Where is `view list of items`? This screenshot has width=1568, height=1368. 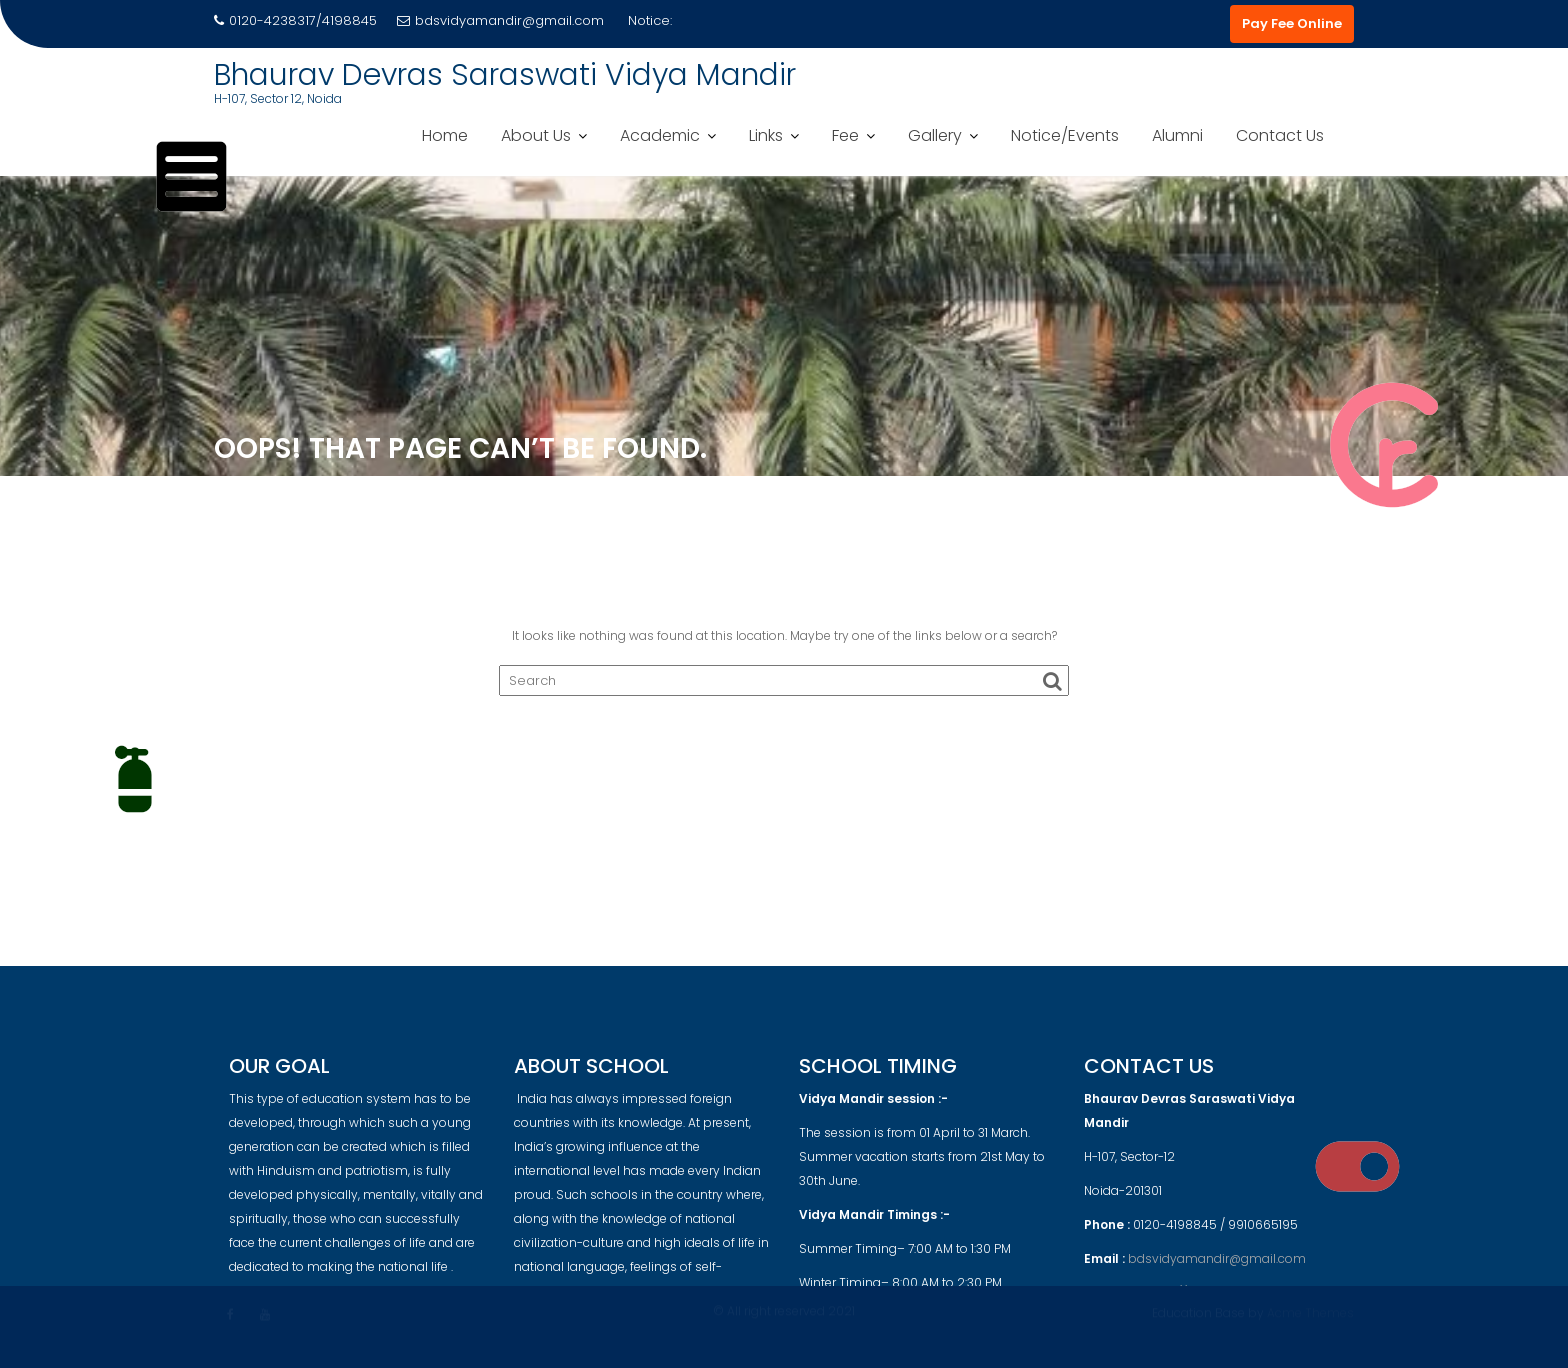
view list of items is located at coordinates (191, 176).